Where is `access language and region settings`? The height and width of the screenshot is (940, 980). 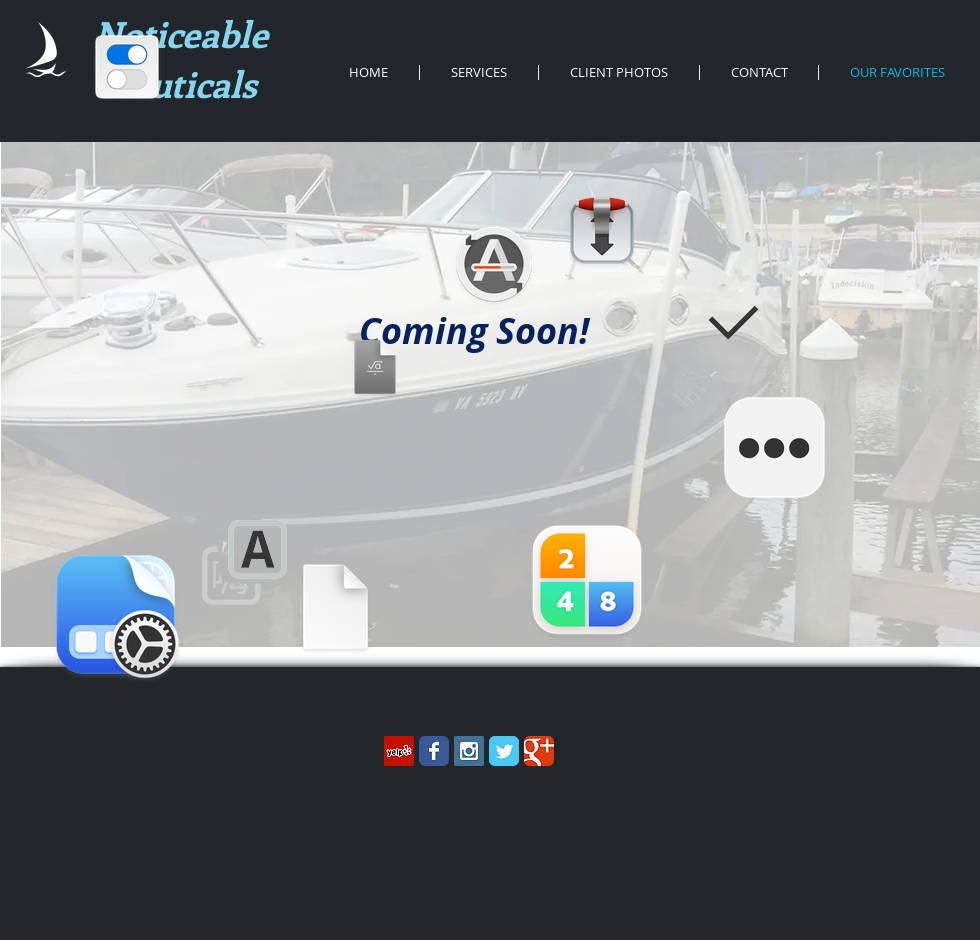 access language and region settings is located at coordinates (244, 562).